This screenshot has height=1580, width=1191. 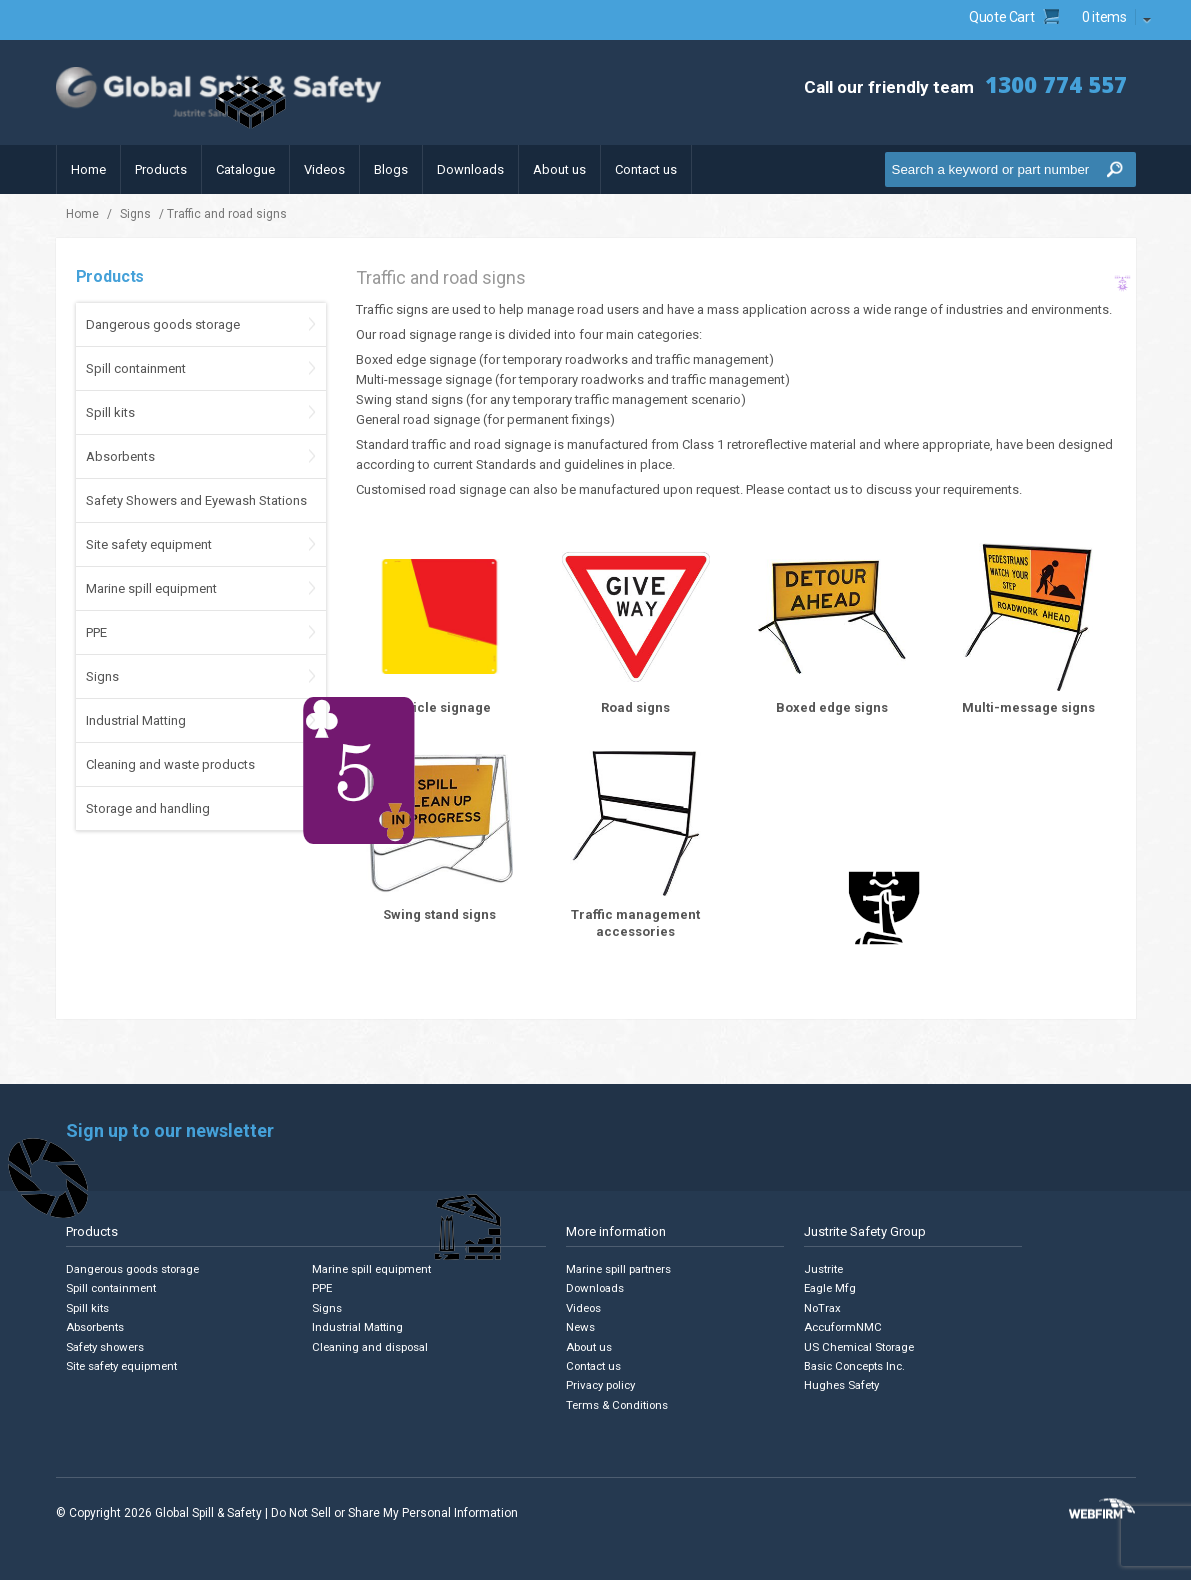 What do you see at coordinates (884, 908) in the screenshot?
I see `mute audio or sound effects` at bounding box center [884, 908].